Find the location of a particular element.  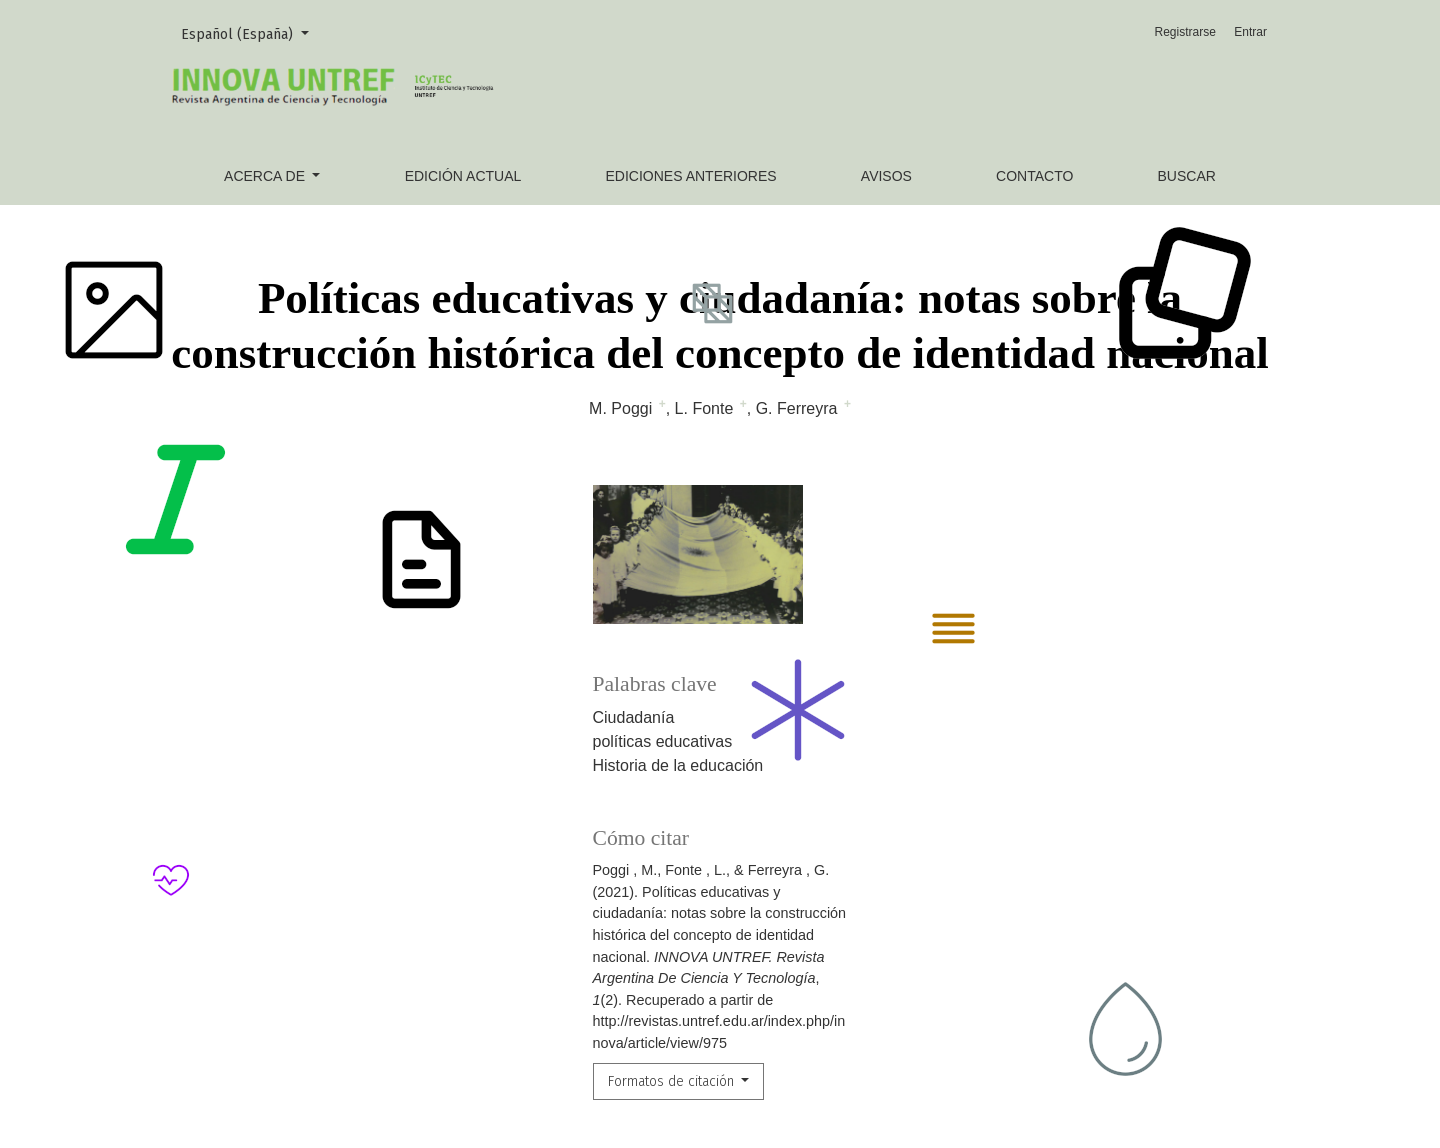

justify text alignment is located at coordinates (953, 628).